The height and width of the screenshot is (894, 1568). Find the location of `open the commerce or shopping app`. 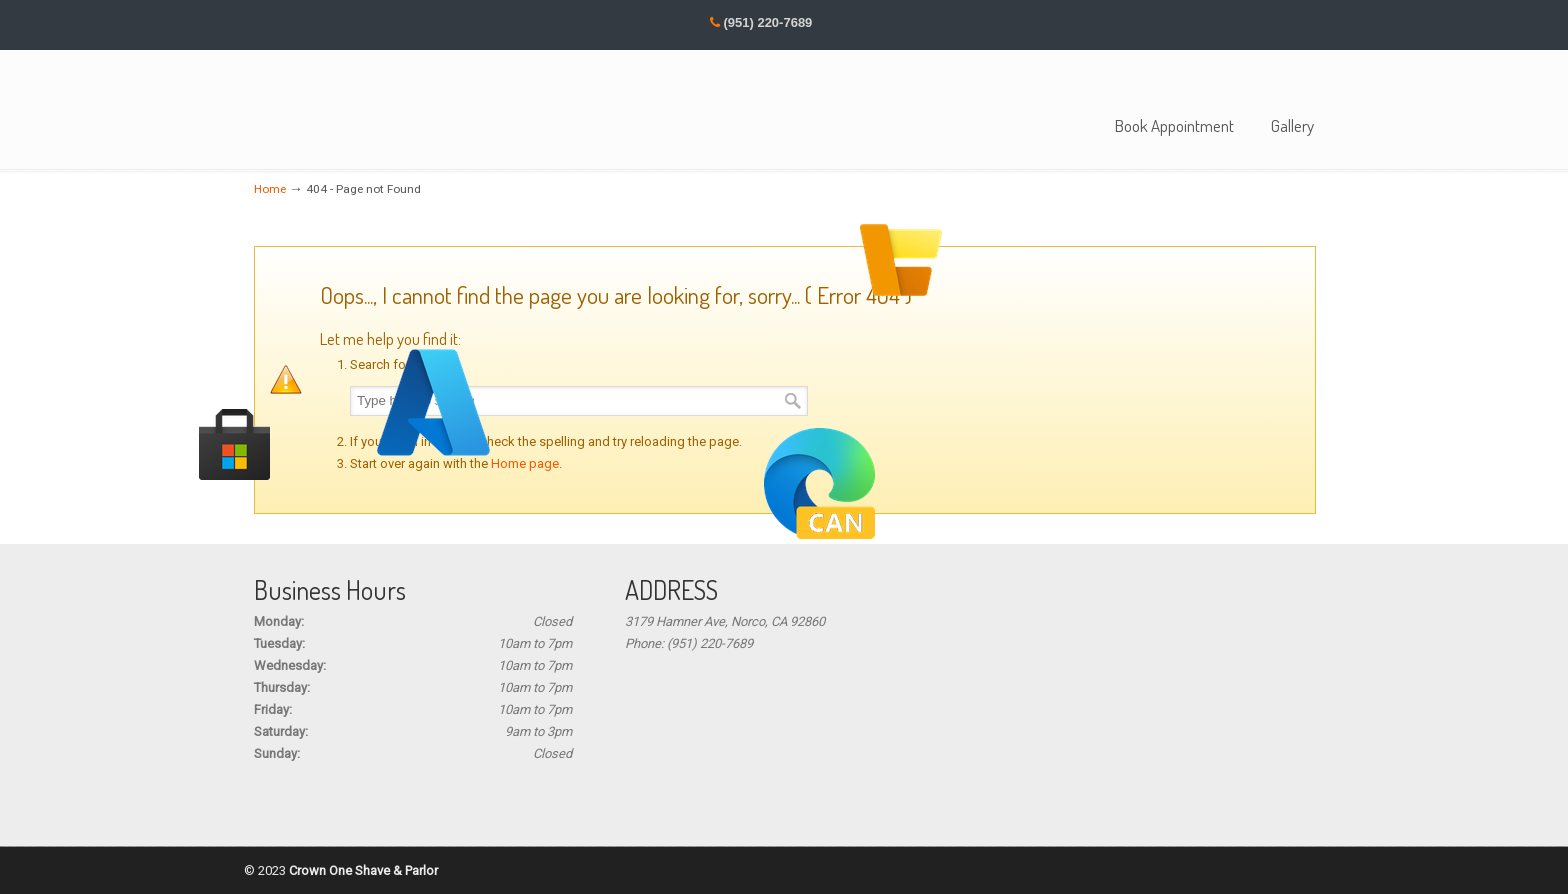

open the commerce or shopping app is located at coordinates (901, 260).